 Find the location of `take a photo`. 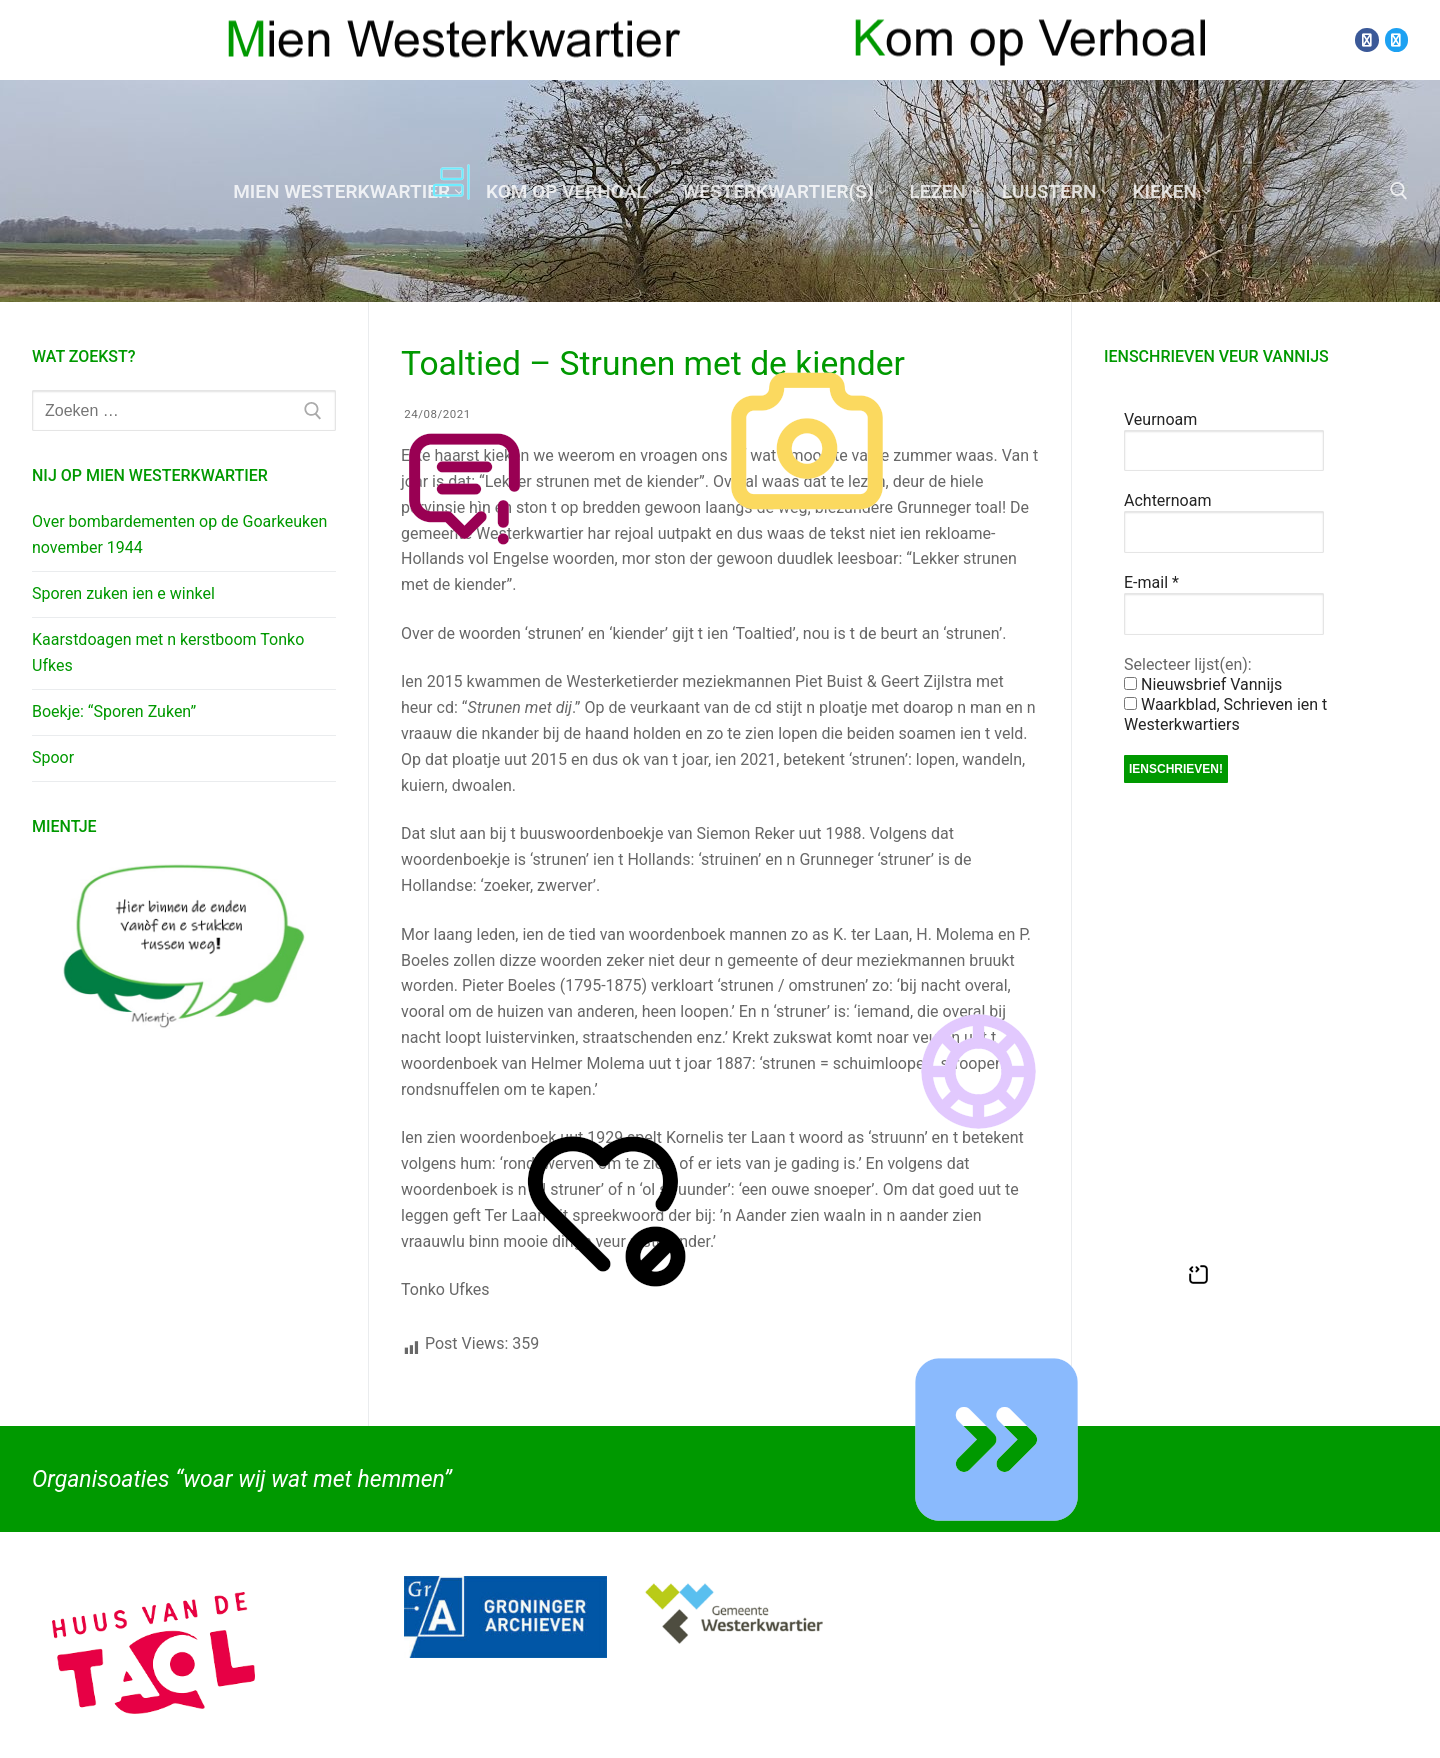

take a photo is located at coordinates (807, 441).